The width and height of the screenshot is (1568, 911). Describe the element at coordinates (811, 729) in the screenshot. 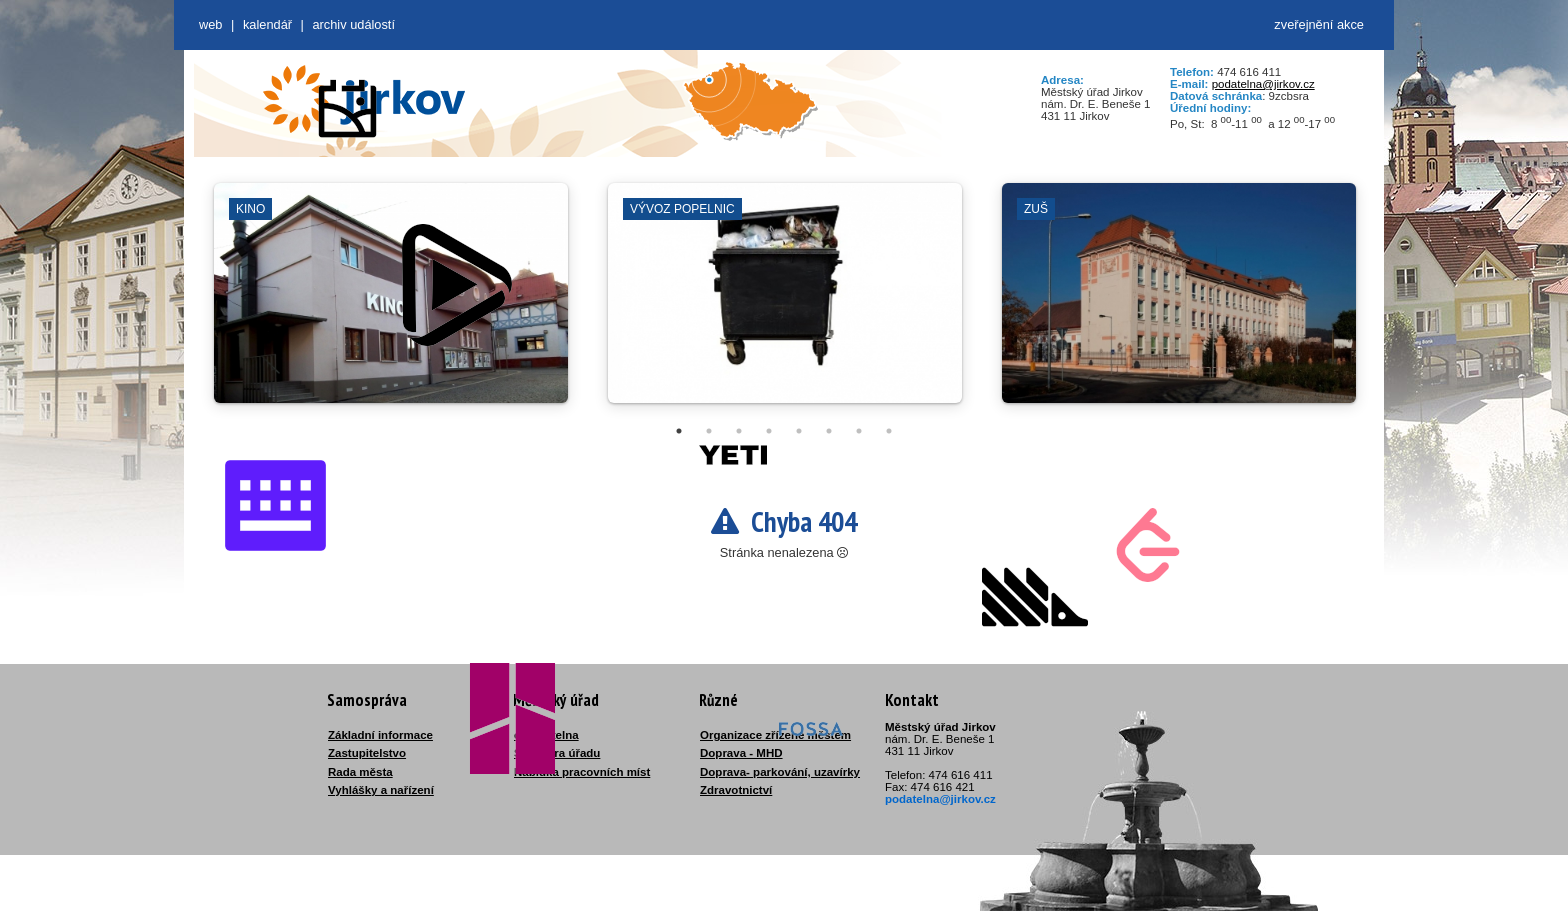

I see `fossa software compliance and licensing platform logo` at that location.